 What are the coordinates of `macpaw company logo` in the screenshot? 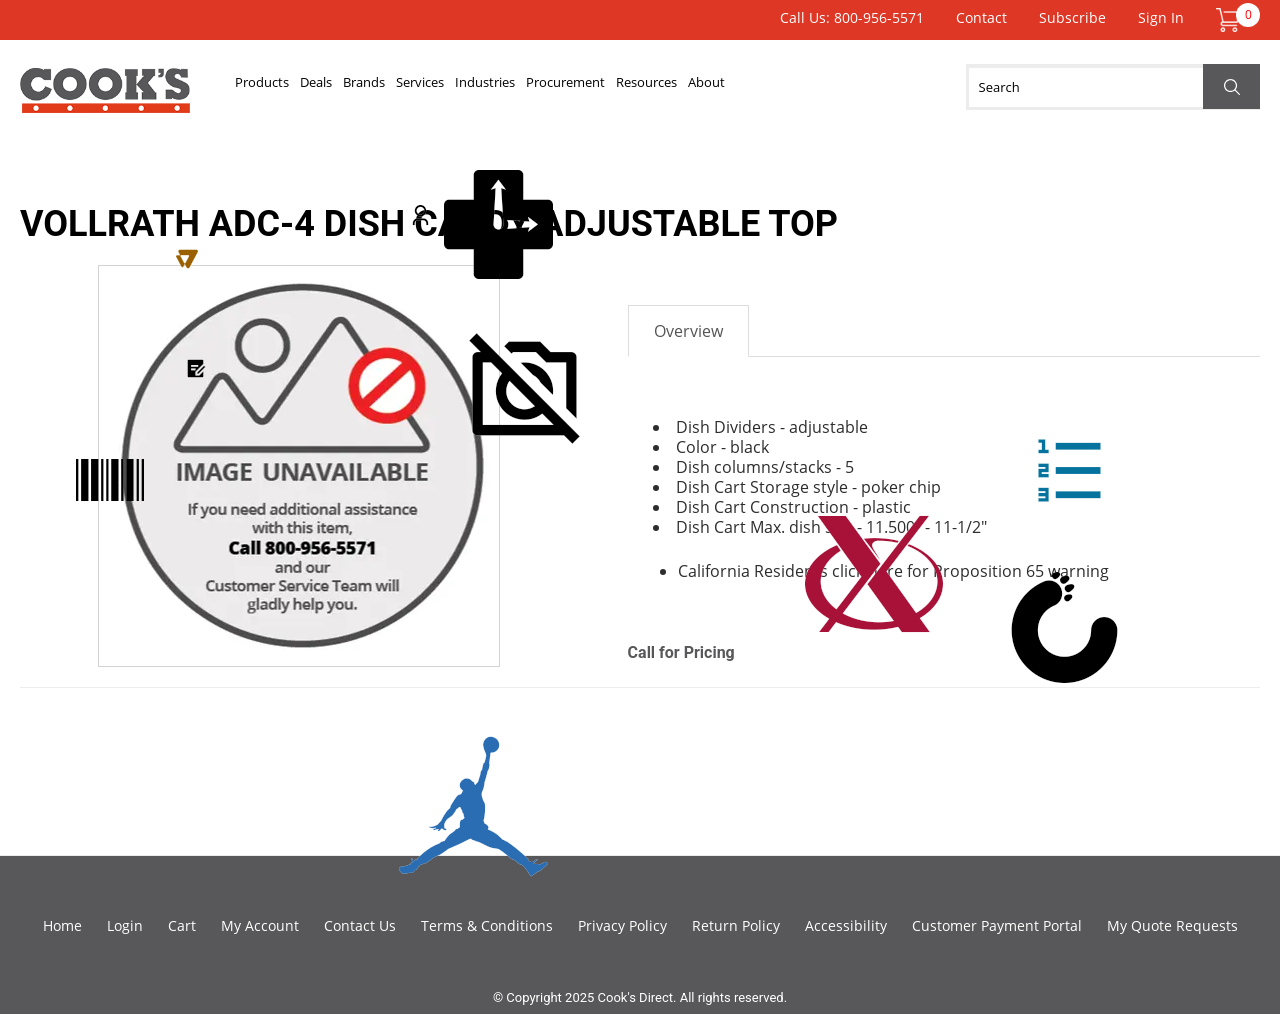 It's located at (1064, 627).